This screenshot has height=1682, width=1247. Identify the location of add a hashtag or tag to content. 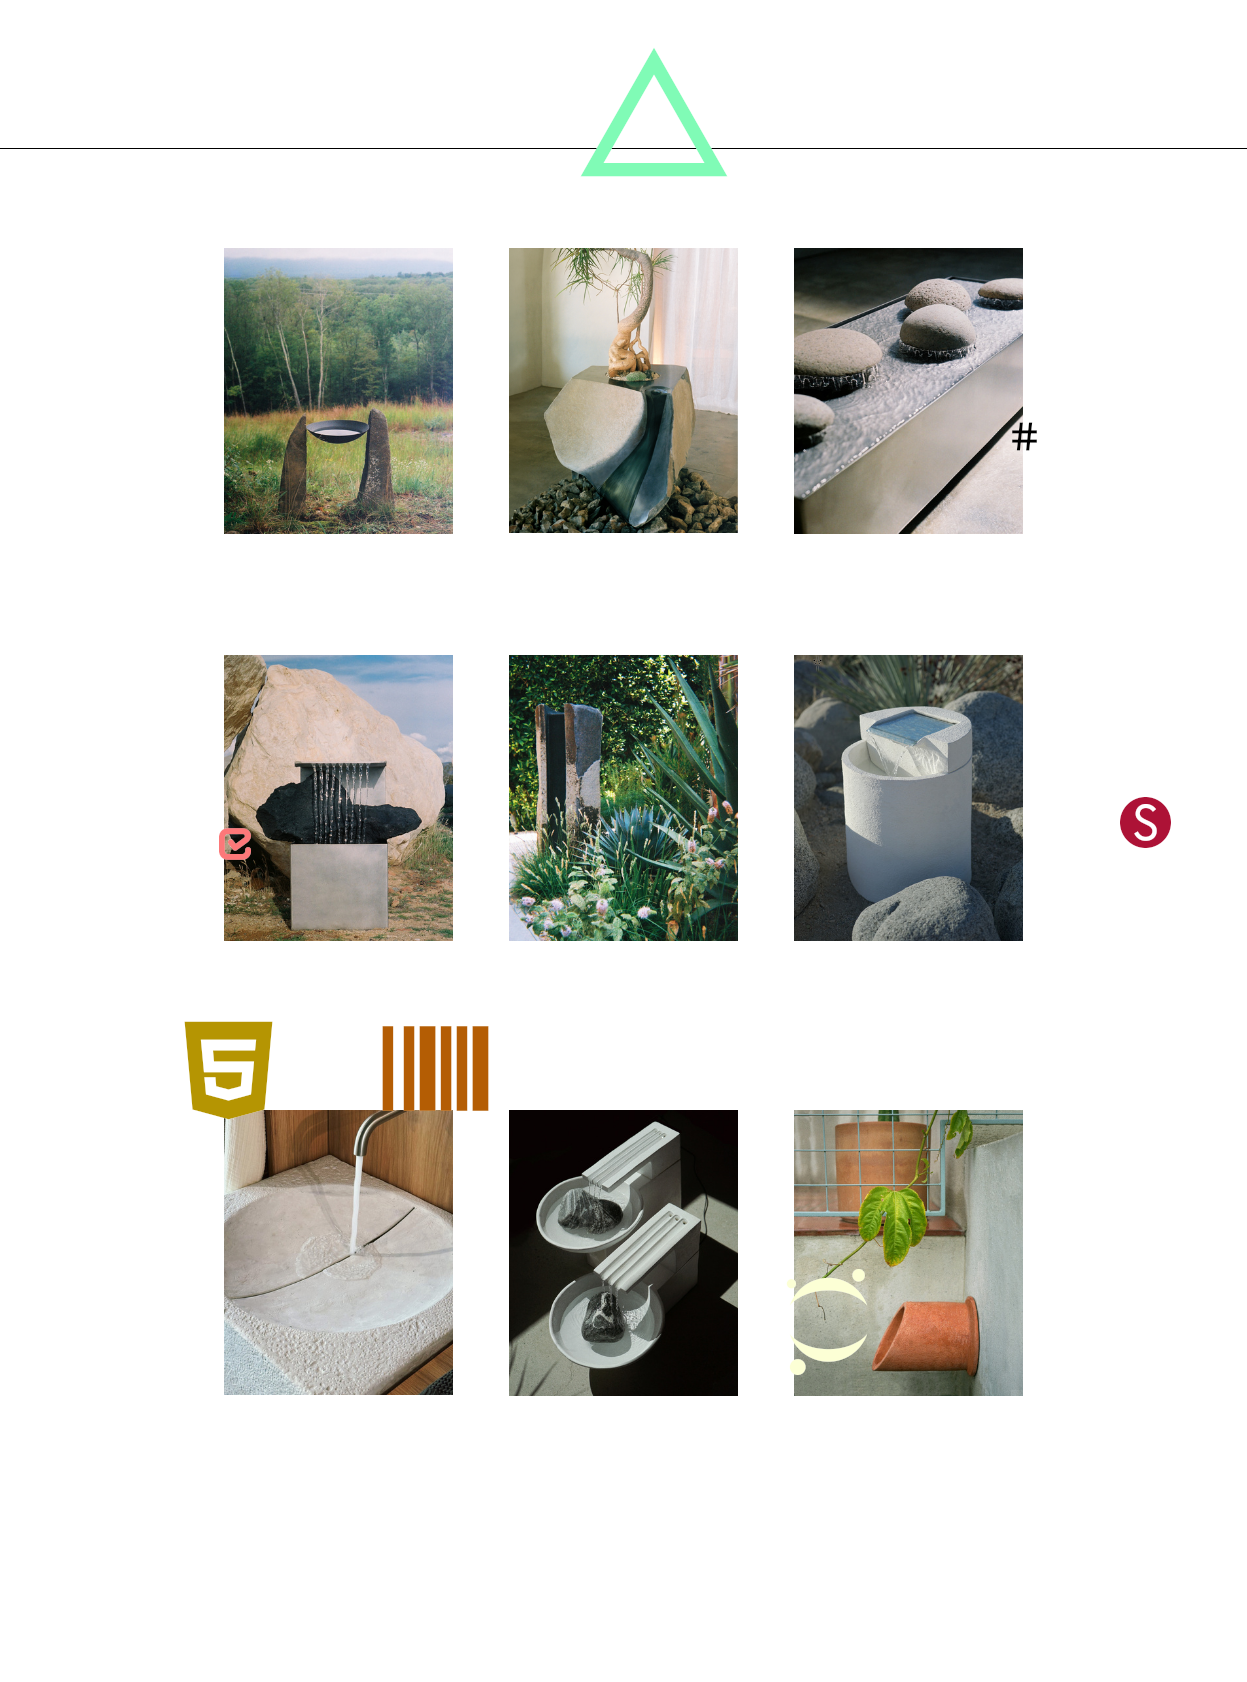
(1024, 436).